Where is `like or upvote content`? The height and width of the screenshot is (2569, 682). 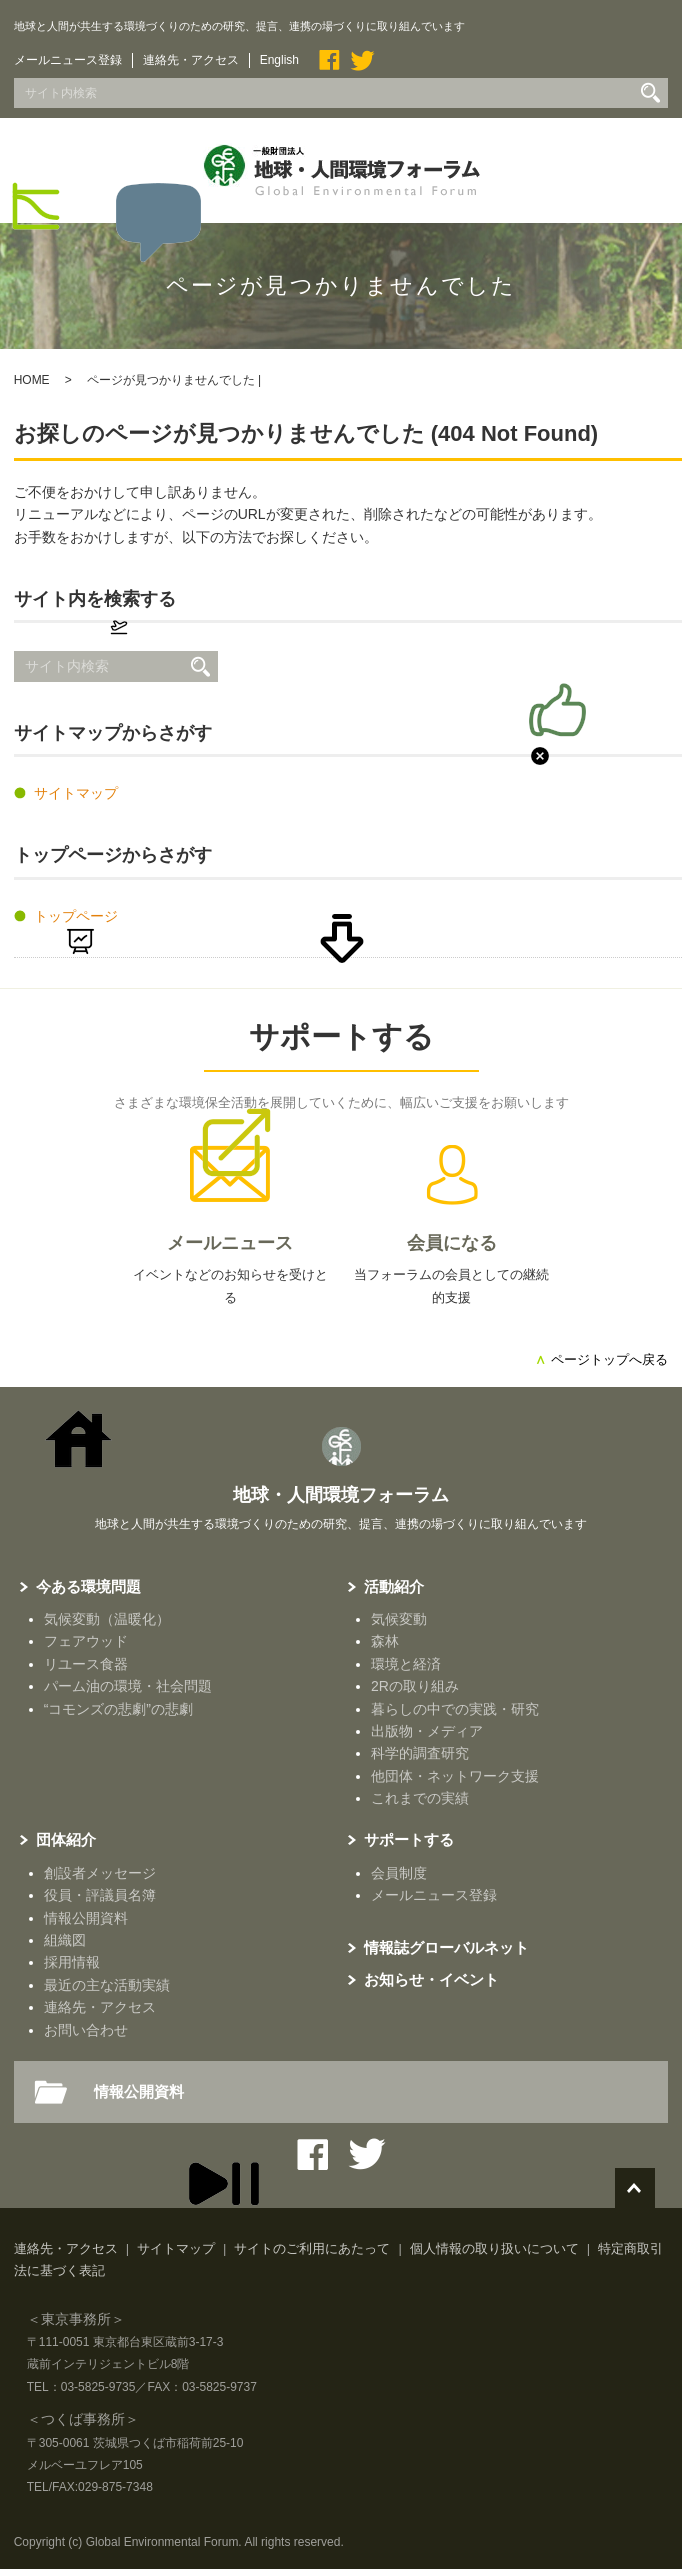 like or upvote content is located at coordinates (557, 712).